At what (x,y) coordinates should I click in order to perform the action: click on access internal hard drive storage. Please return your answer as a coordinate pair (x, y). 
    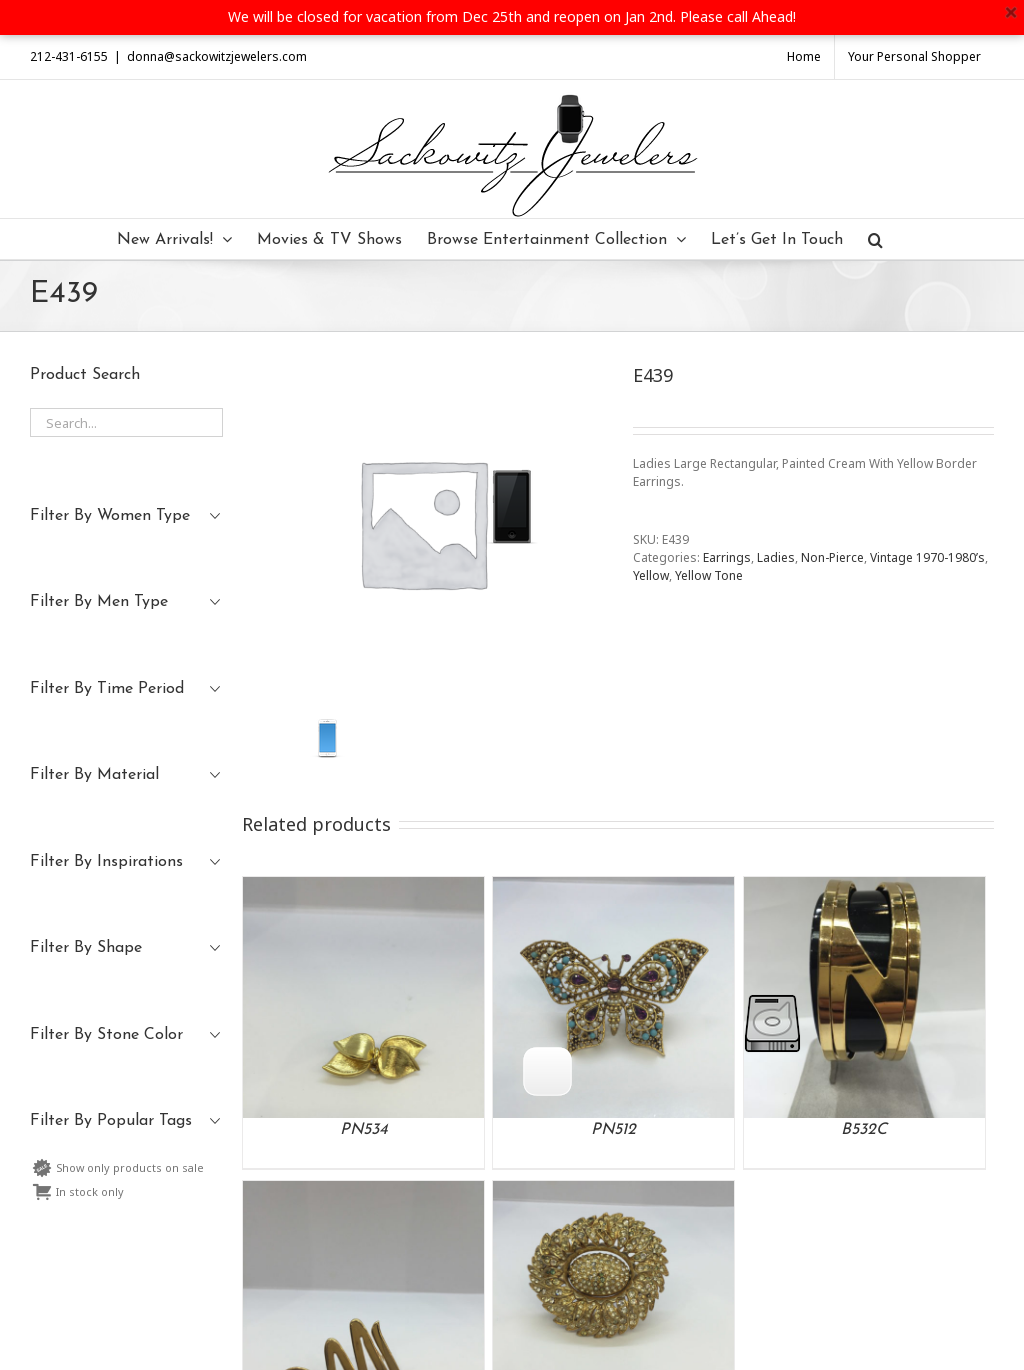
    Looking at the image, I should click on (772, 1023).